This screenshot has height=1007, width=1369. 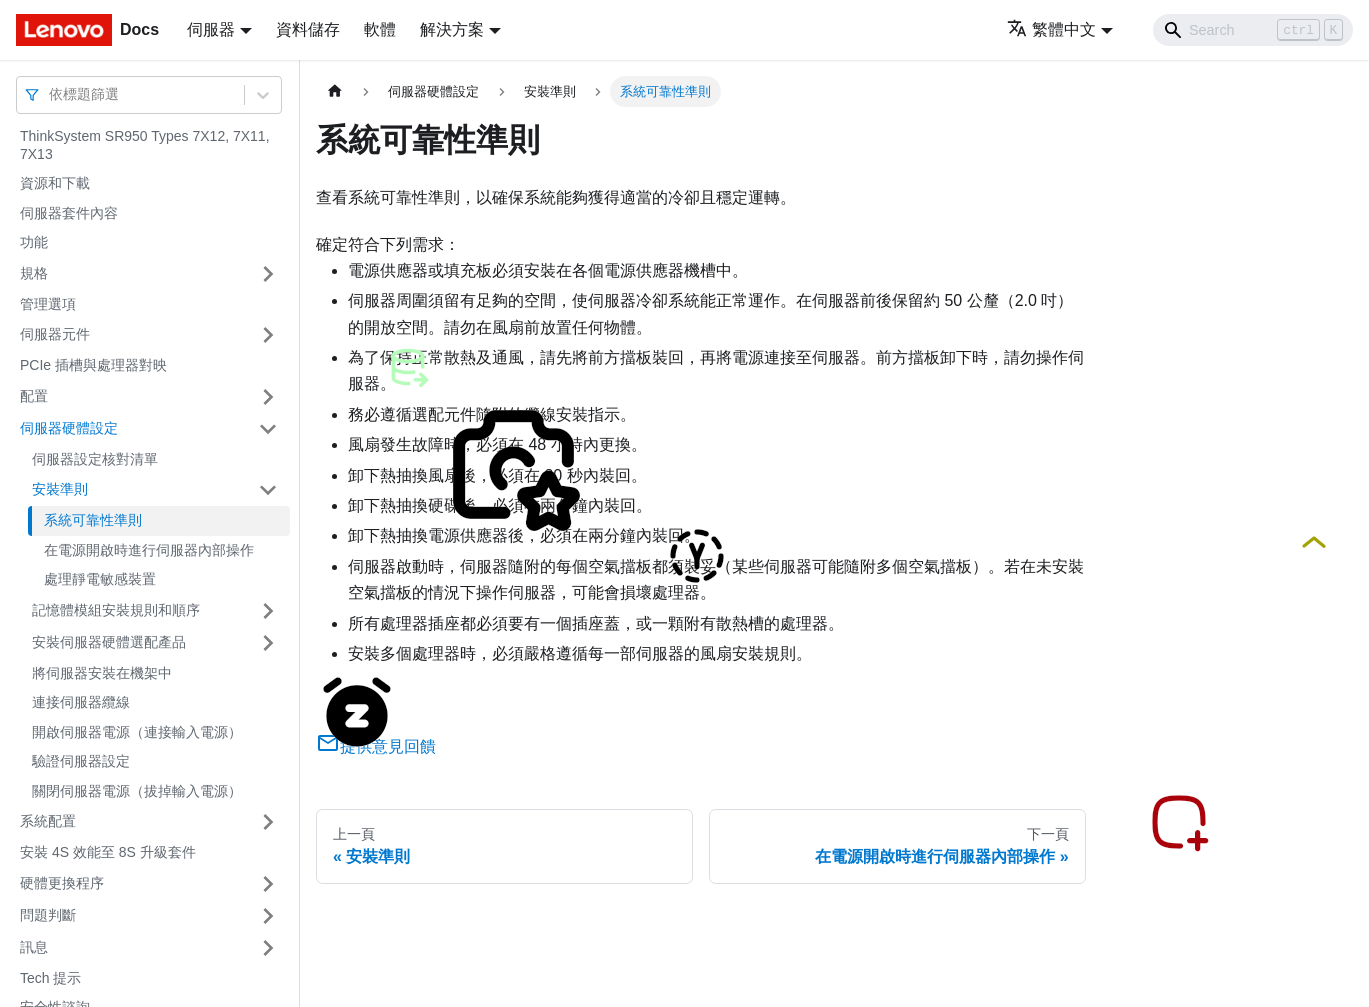 I want to click on indicates a pending or in-progress status for item Y, so click(x=697, y=556).